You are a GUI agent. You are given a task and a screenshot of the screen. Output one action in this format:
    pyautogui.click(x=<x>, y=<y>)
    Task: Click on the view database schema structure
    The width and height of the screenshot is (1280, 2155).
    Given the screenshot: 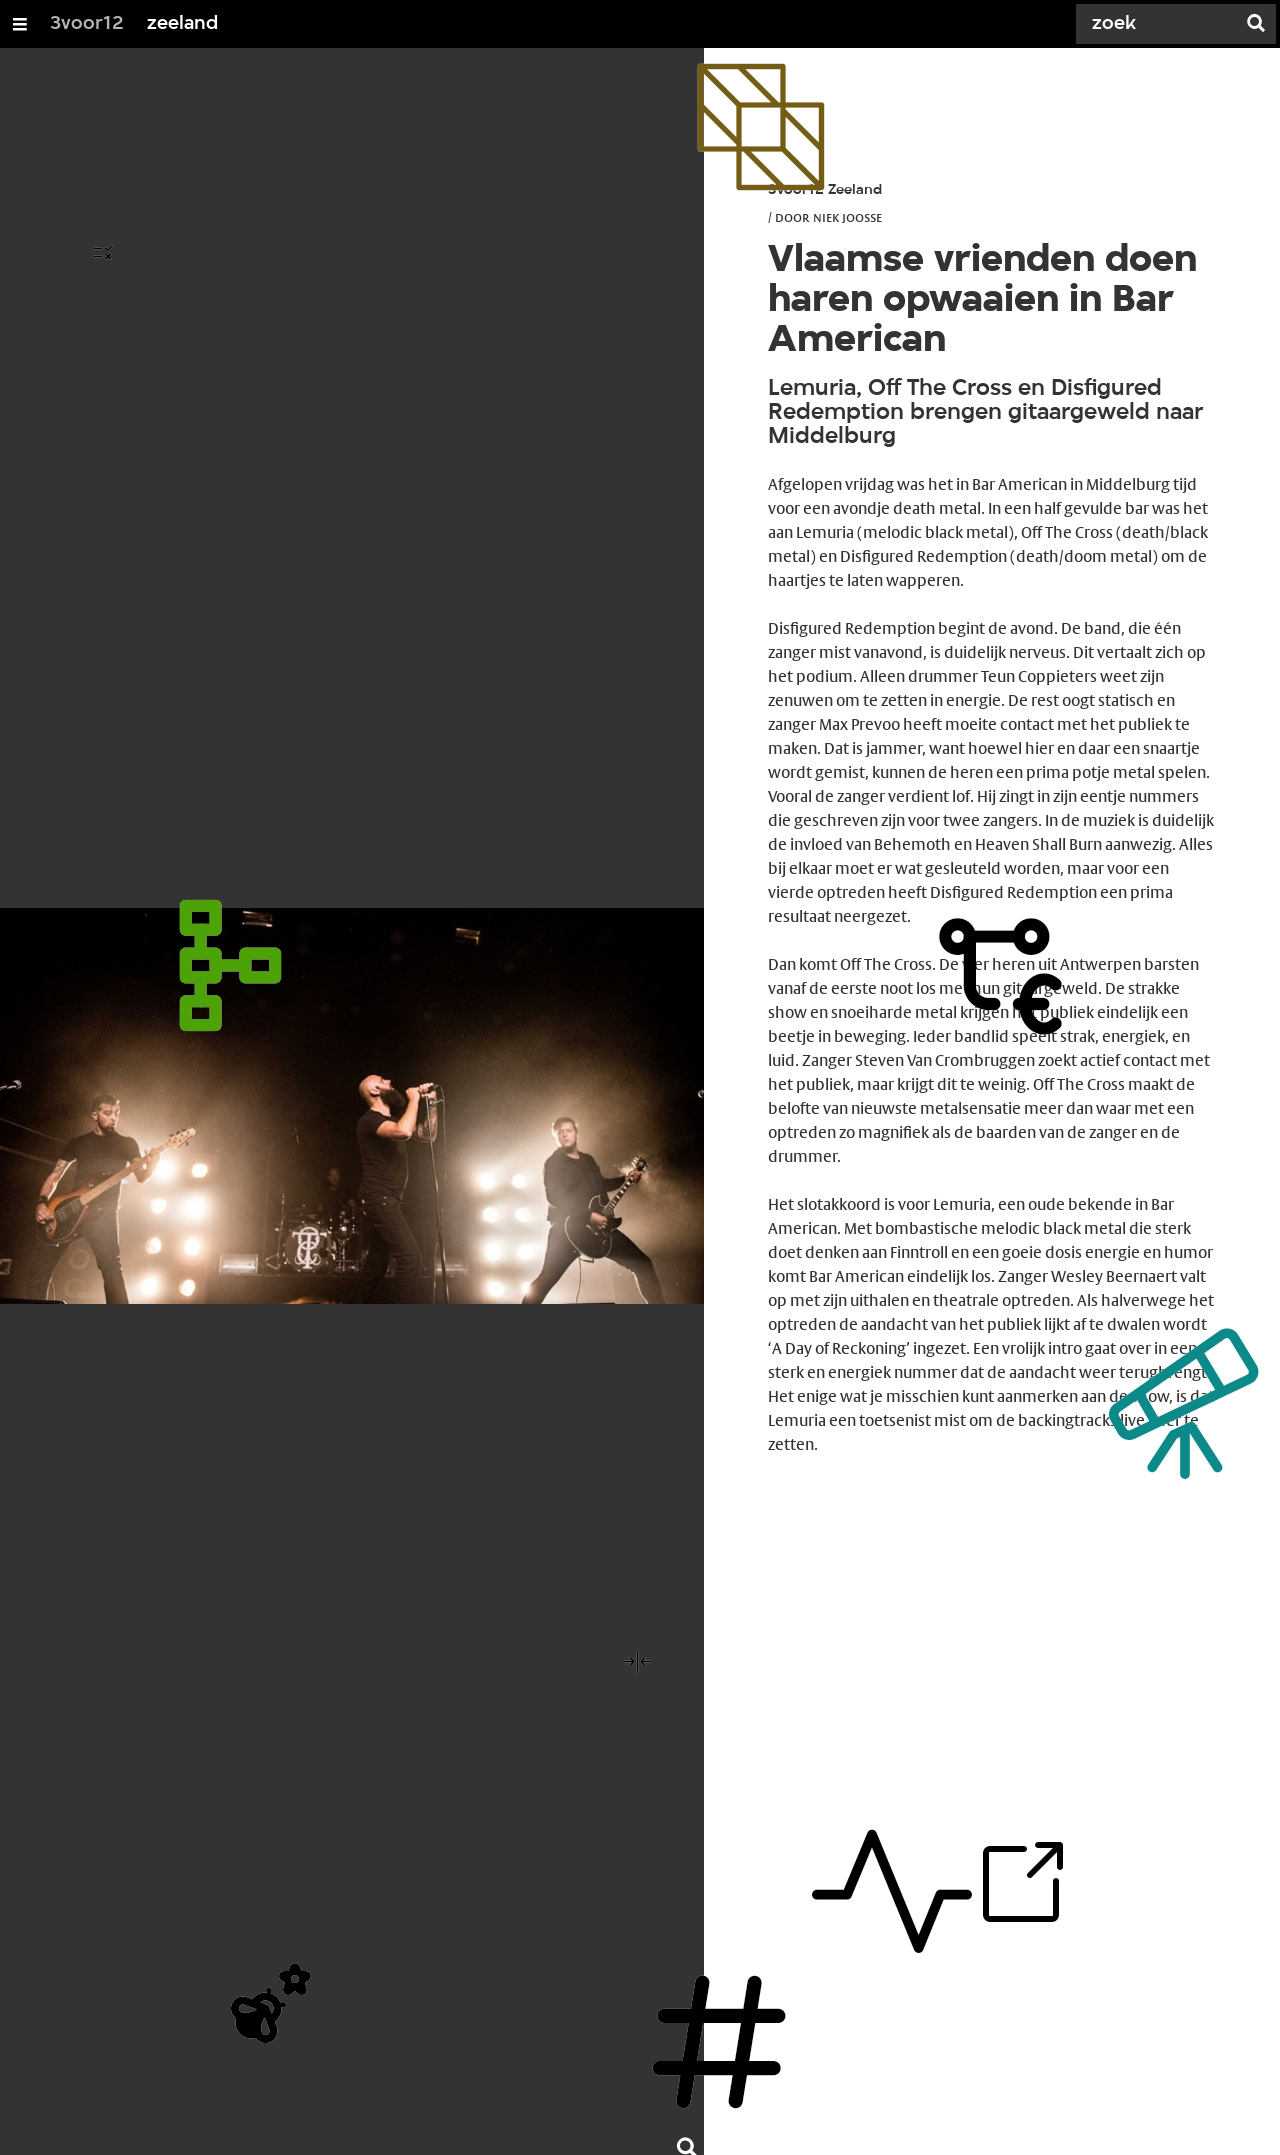 What is the action you would take?
    pyautogui.click(x=227, y=965)
    